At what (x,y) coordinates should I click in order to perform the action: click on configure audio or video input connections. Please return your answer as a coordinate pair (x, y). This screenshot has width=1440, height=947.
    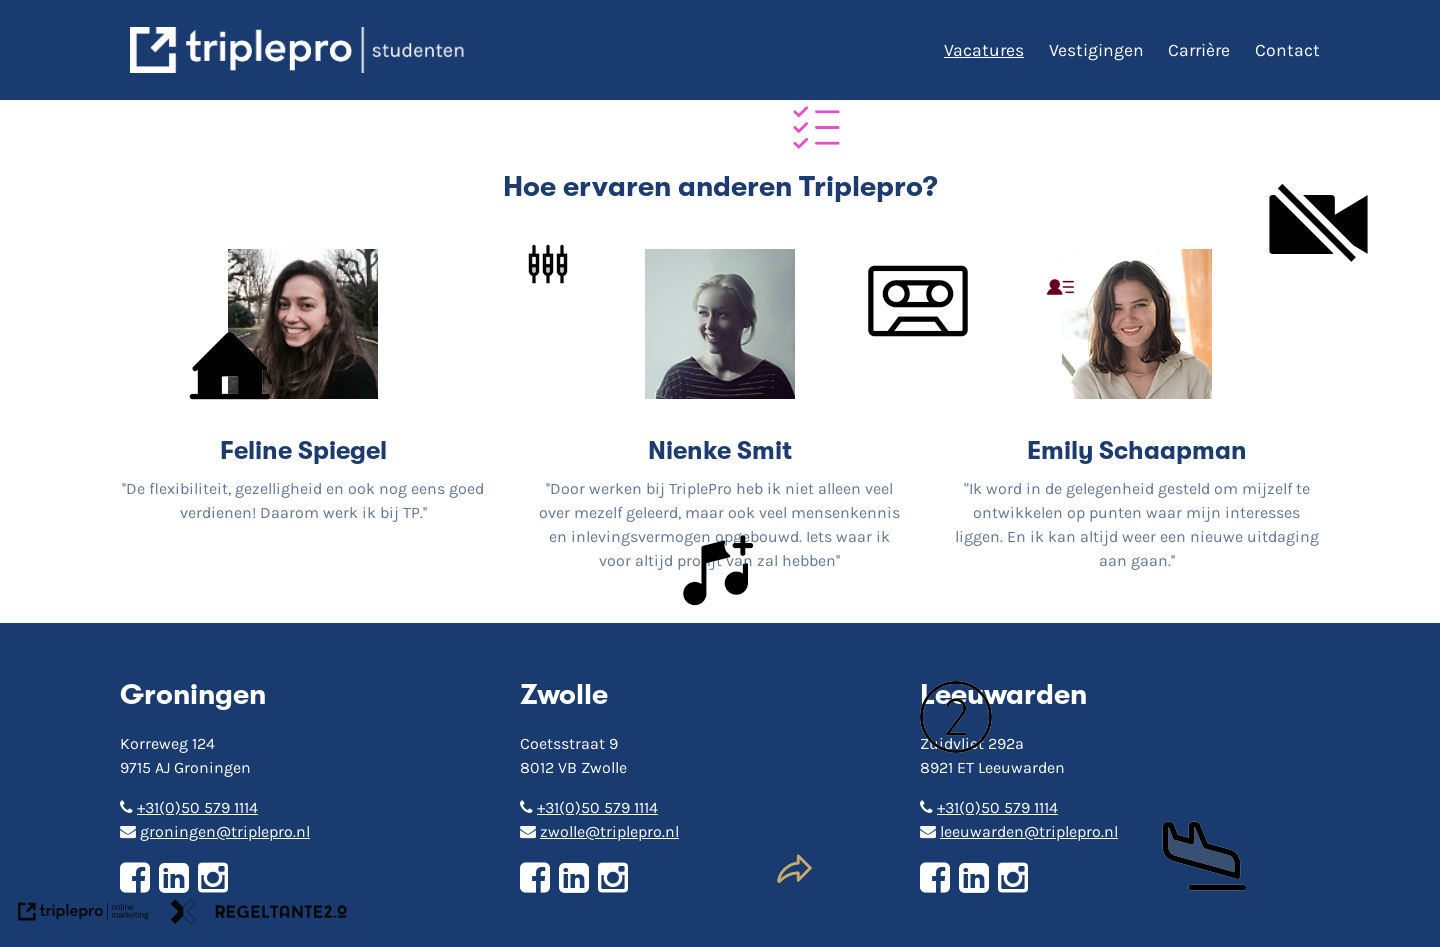
    Looking at the image, I should click on (548, 264).